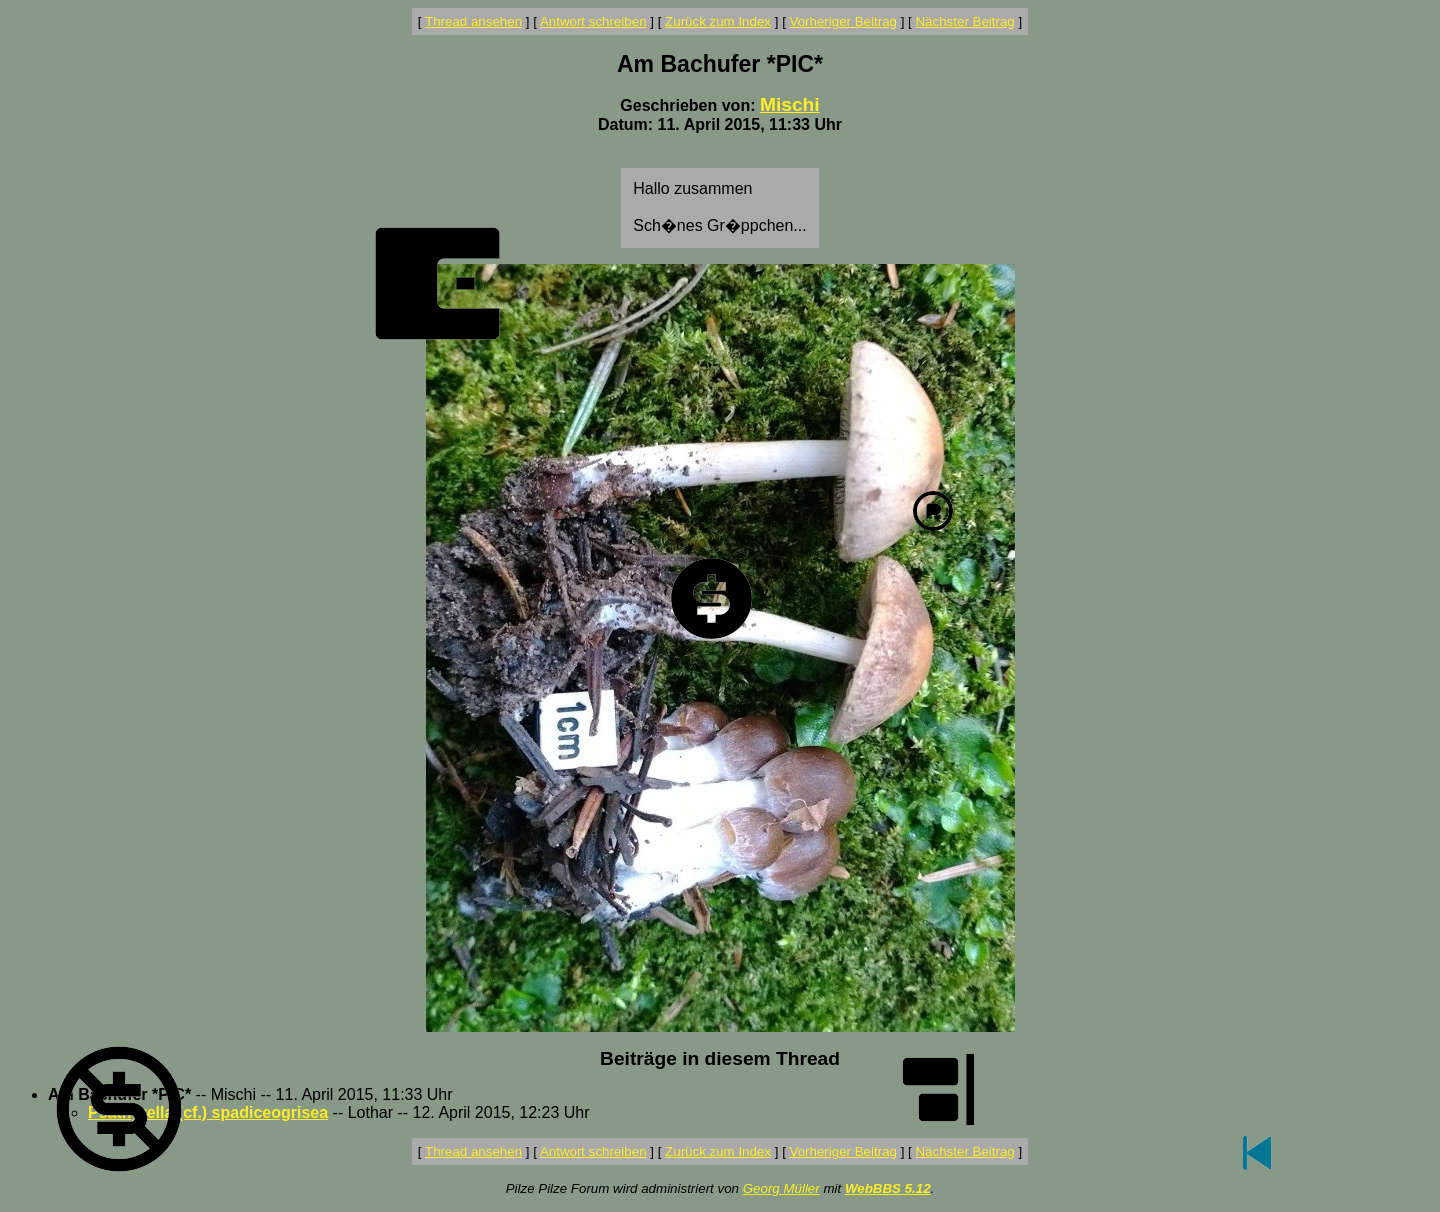  What do you see at coordinates (119, 1109) in the screenshot?
I see `indicates non-commercial use license` at bounding box center [119, 1109].